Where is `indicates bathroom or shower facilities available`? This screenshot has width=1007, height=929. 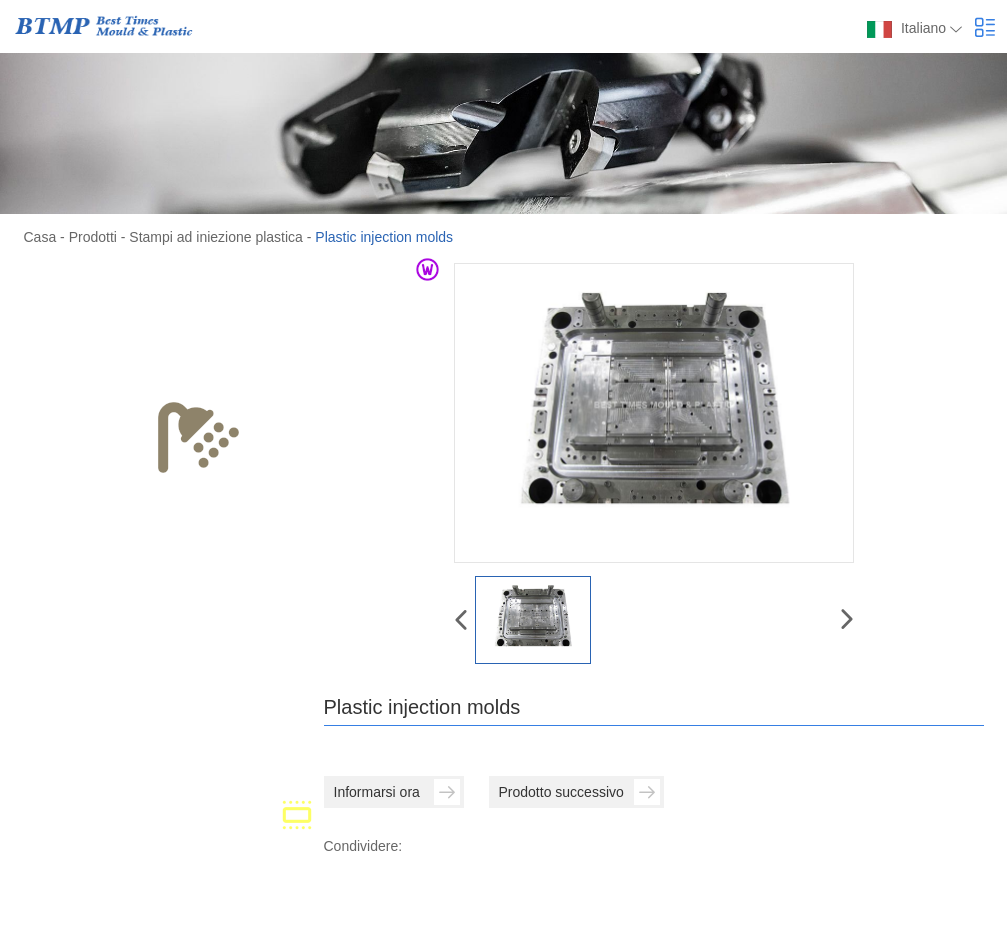
indicates bathroom or shower facilities available is located at coordinates (198, 437).